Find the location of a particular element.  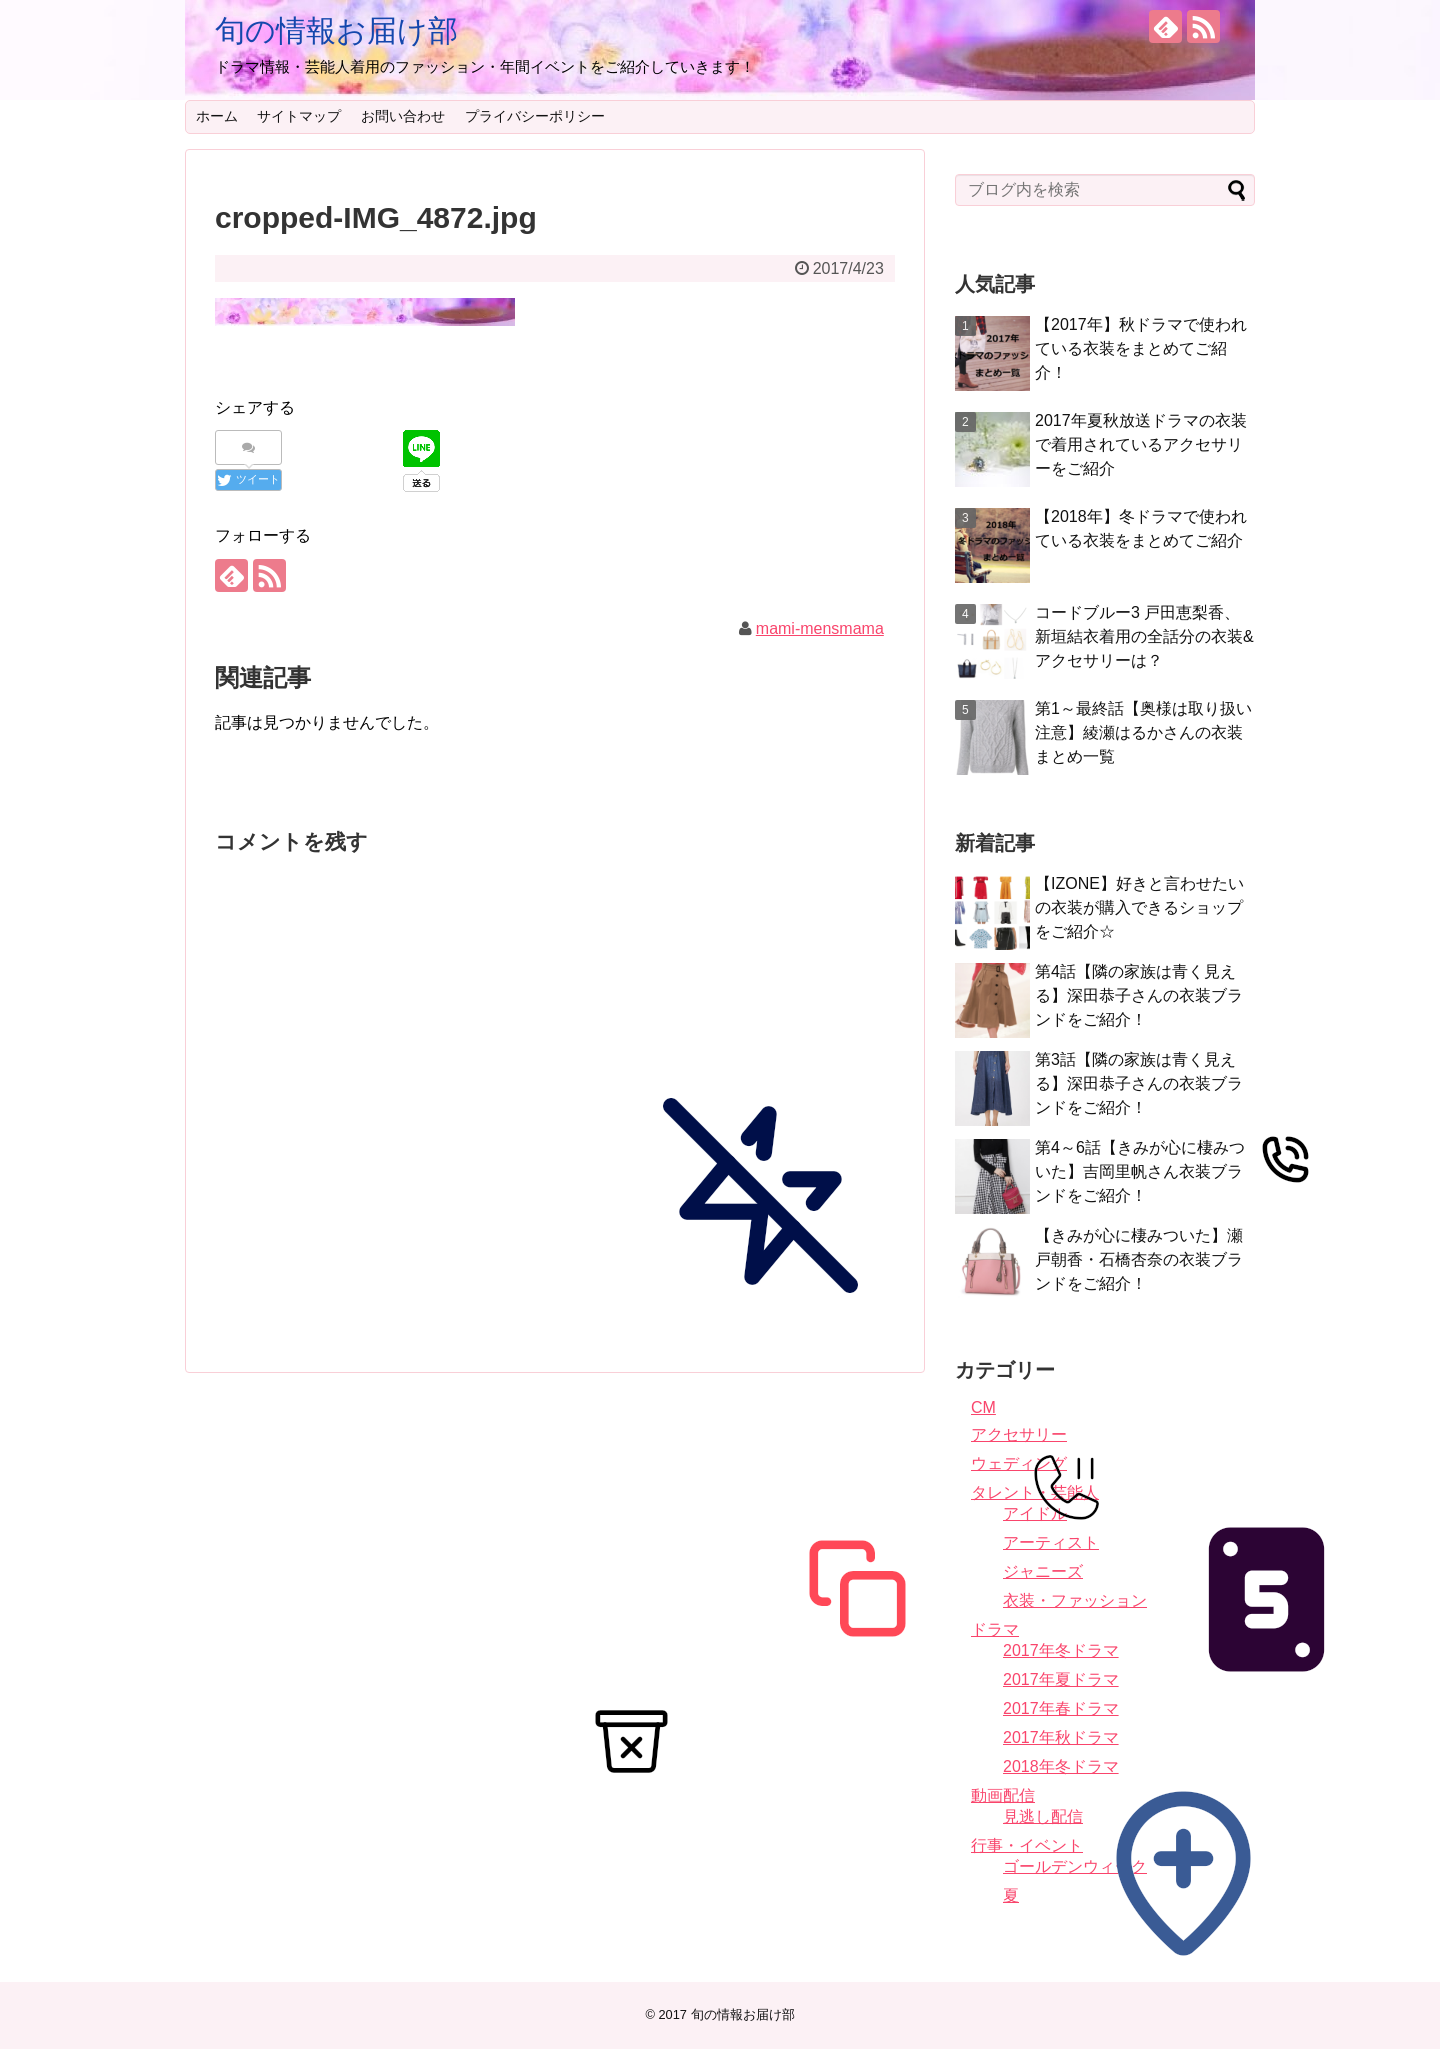

make a phone call is located at coordinates (1285, 1159).